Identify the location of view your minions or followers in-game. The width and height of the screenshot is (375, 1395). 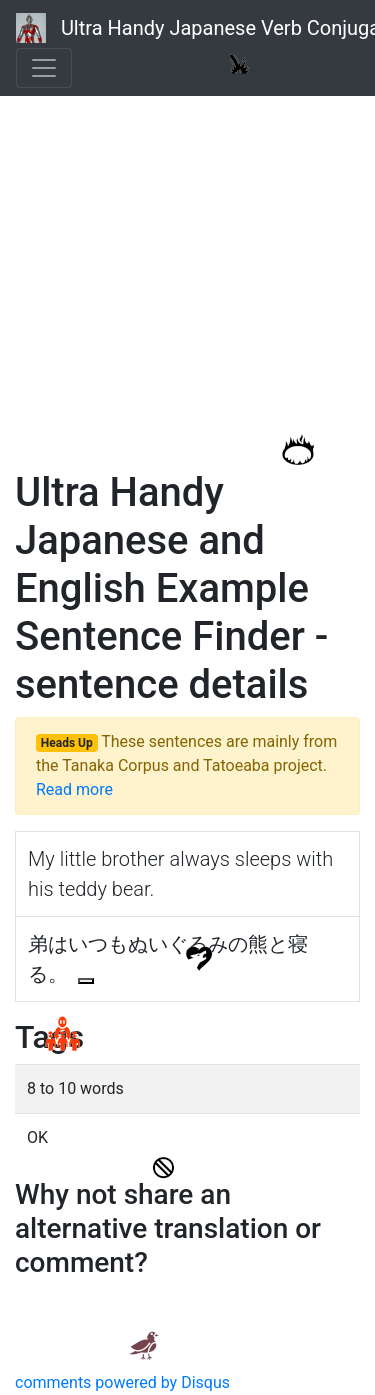
(62, 1033).